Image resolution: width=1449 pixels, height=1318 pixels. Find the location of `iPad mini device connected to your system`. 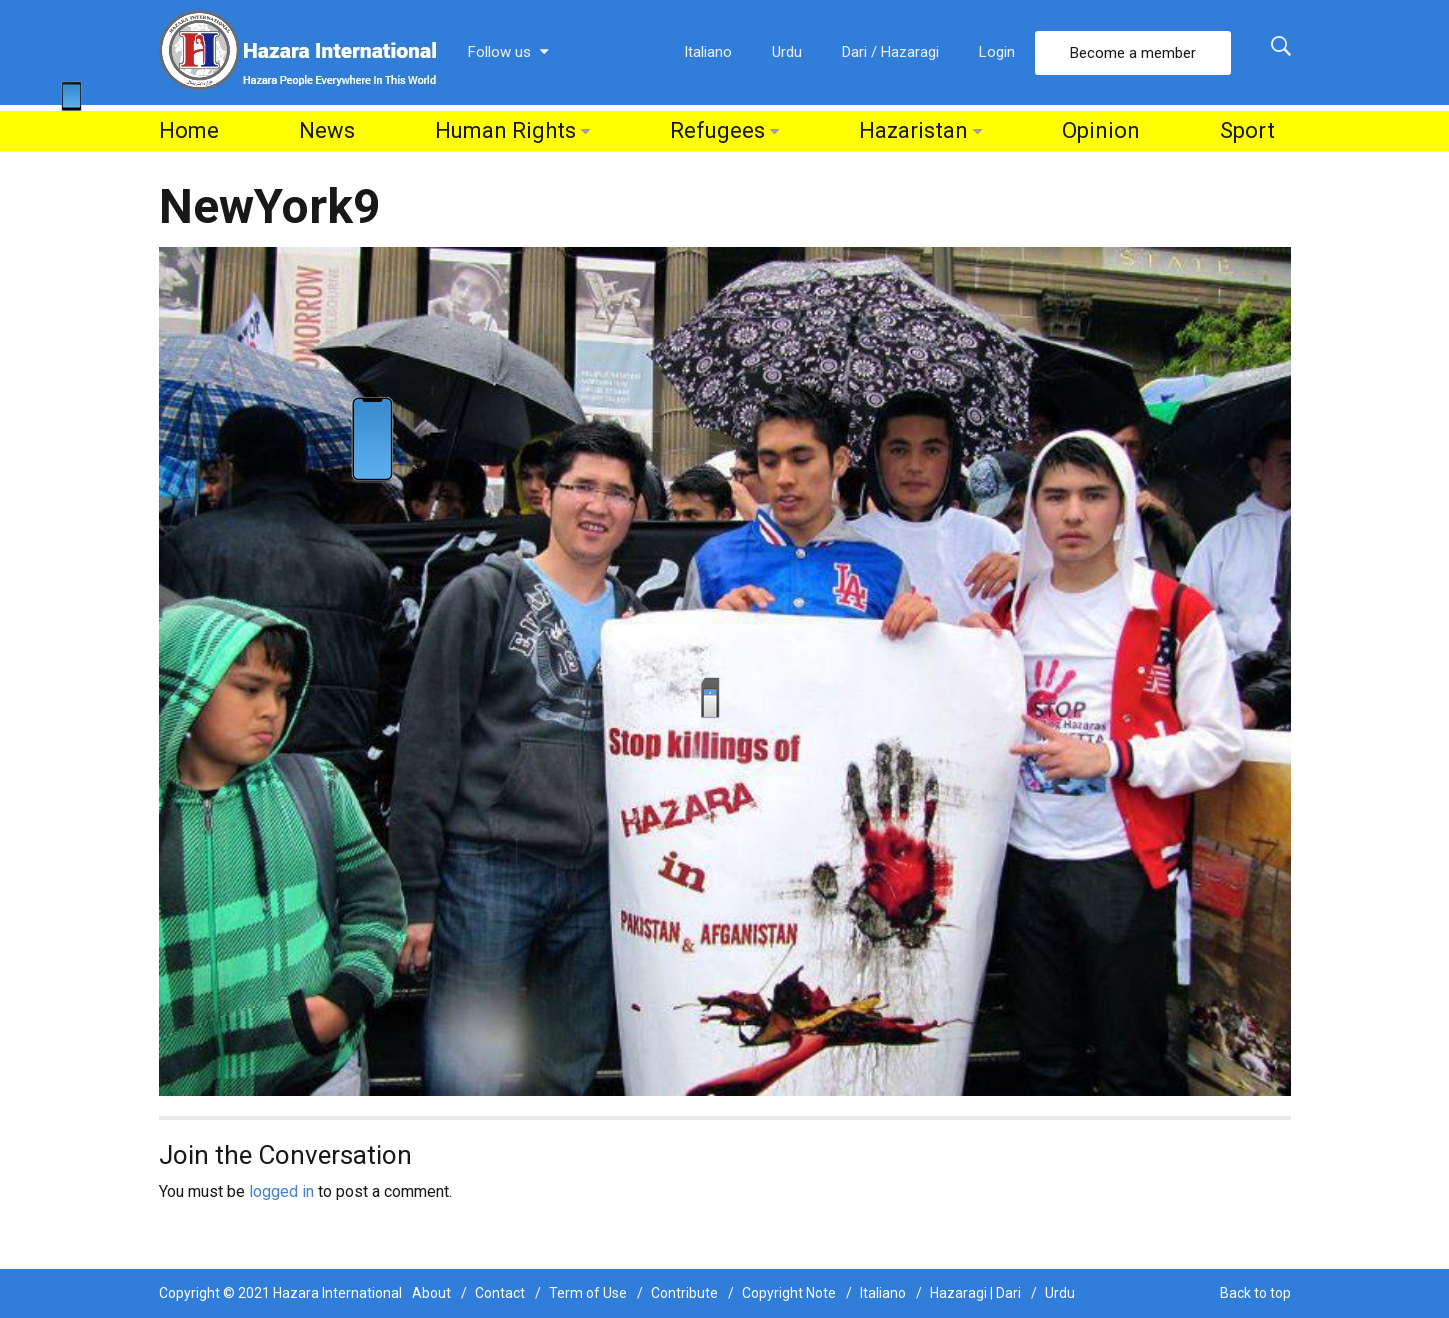

iPad mini device connected to your system is located at coordinates (71, 93).